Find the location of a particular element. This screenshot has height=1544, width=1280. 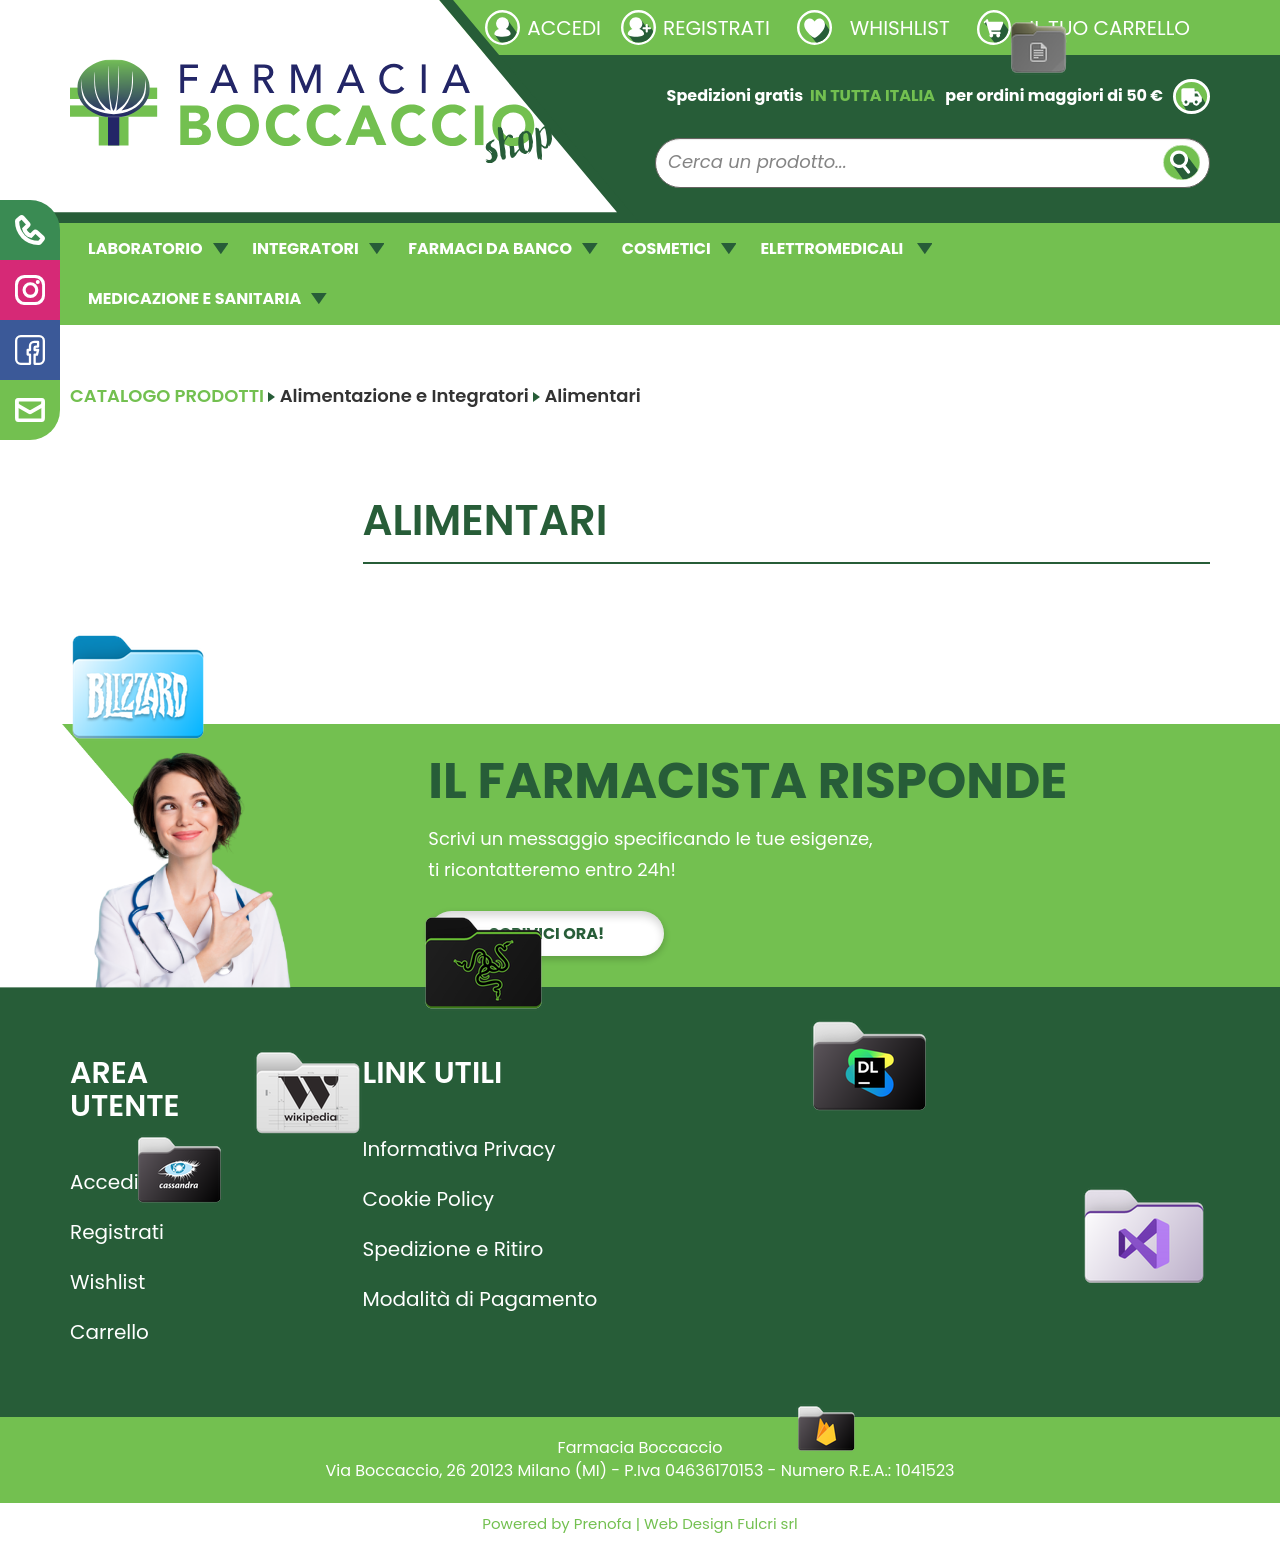

open razer gaming software folder is located at coordinates (483, 966).